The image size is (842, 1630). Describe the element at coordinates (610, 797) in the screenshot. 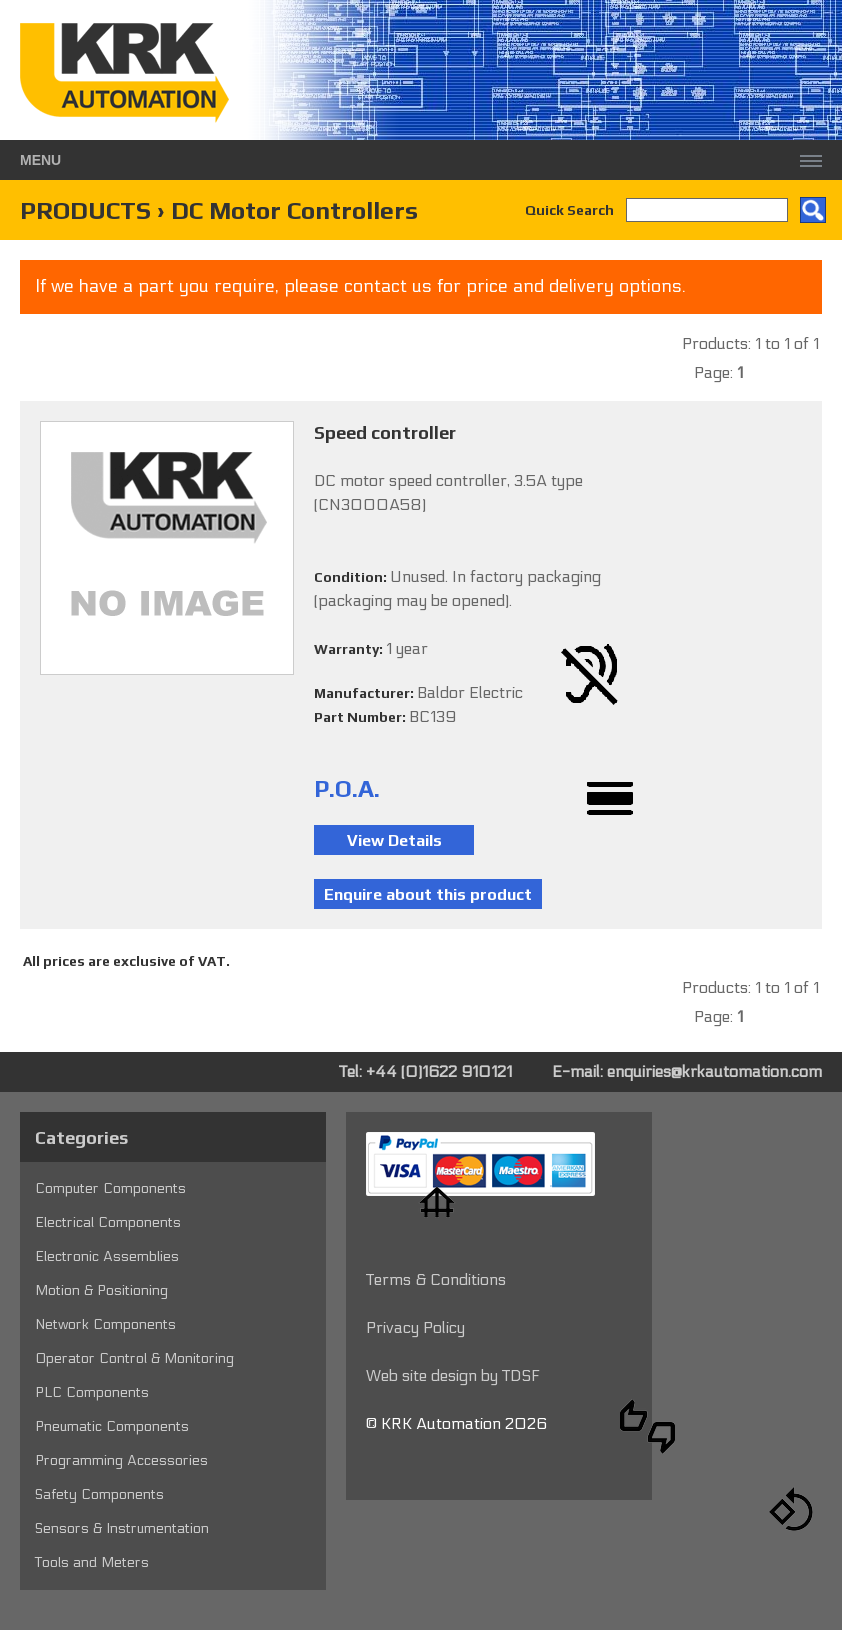

I see `switch to daily calendar view` at that location.